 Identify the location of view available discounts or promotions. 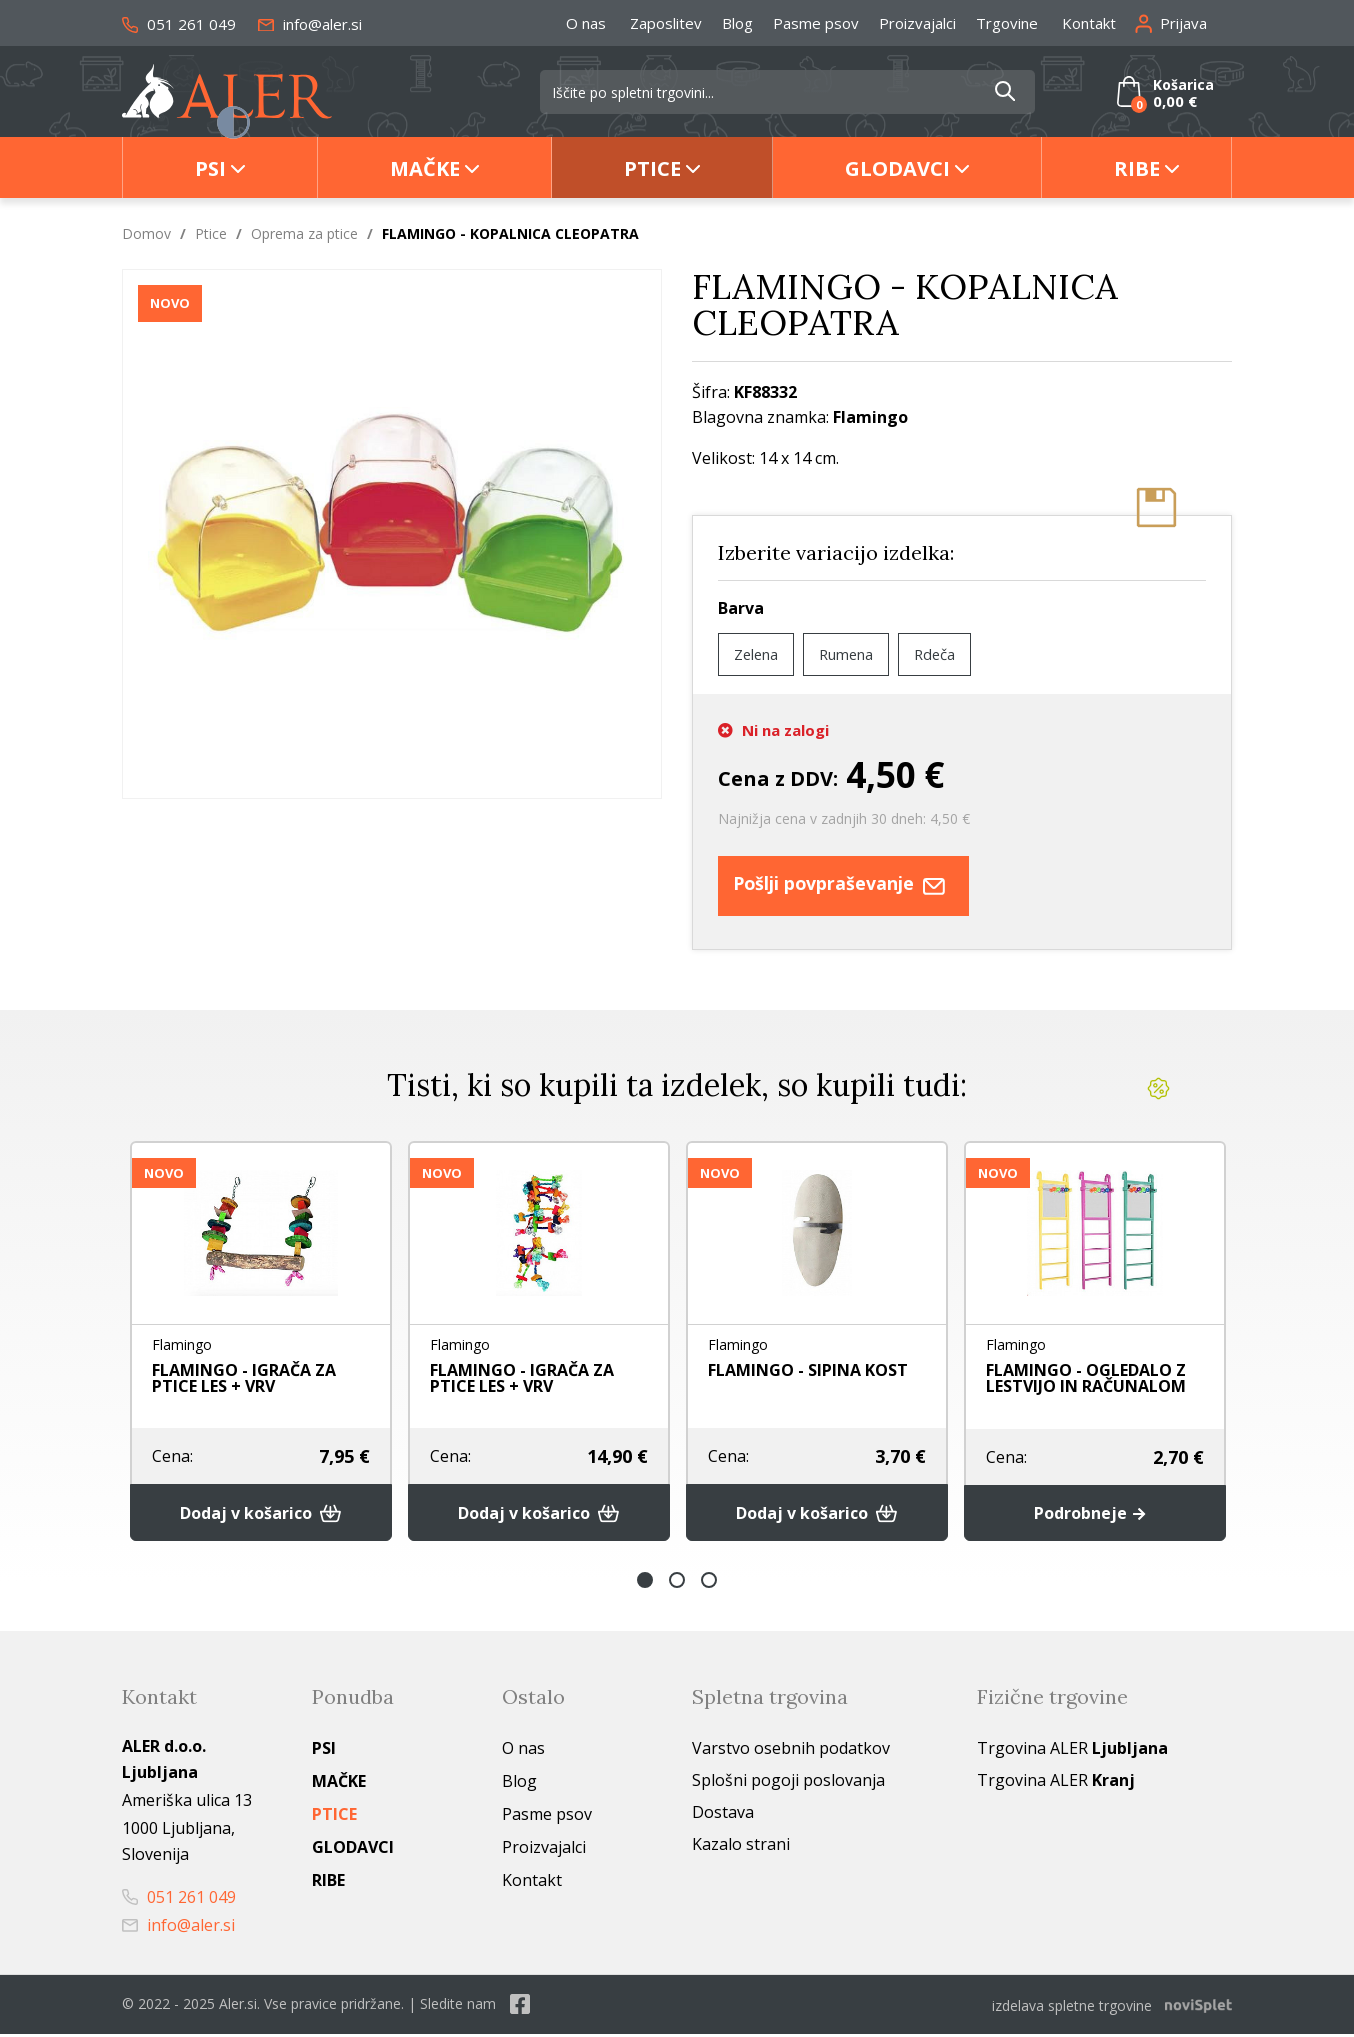
(1158, 1088).